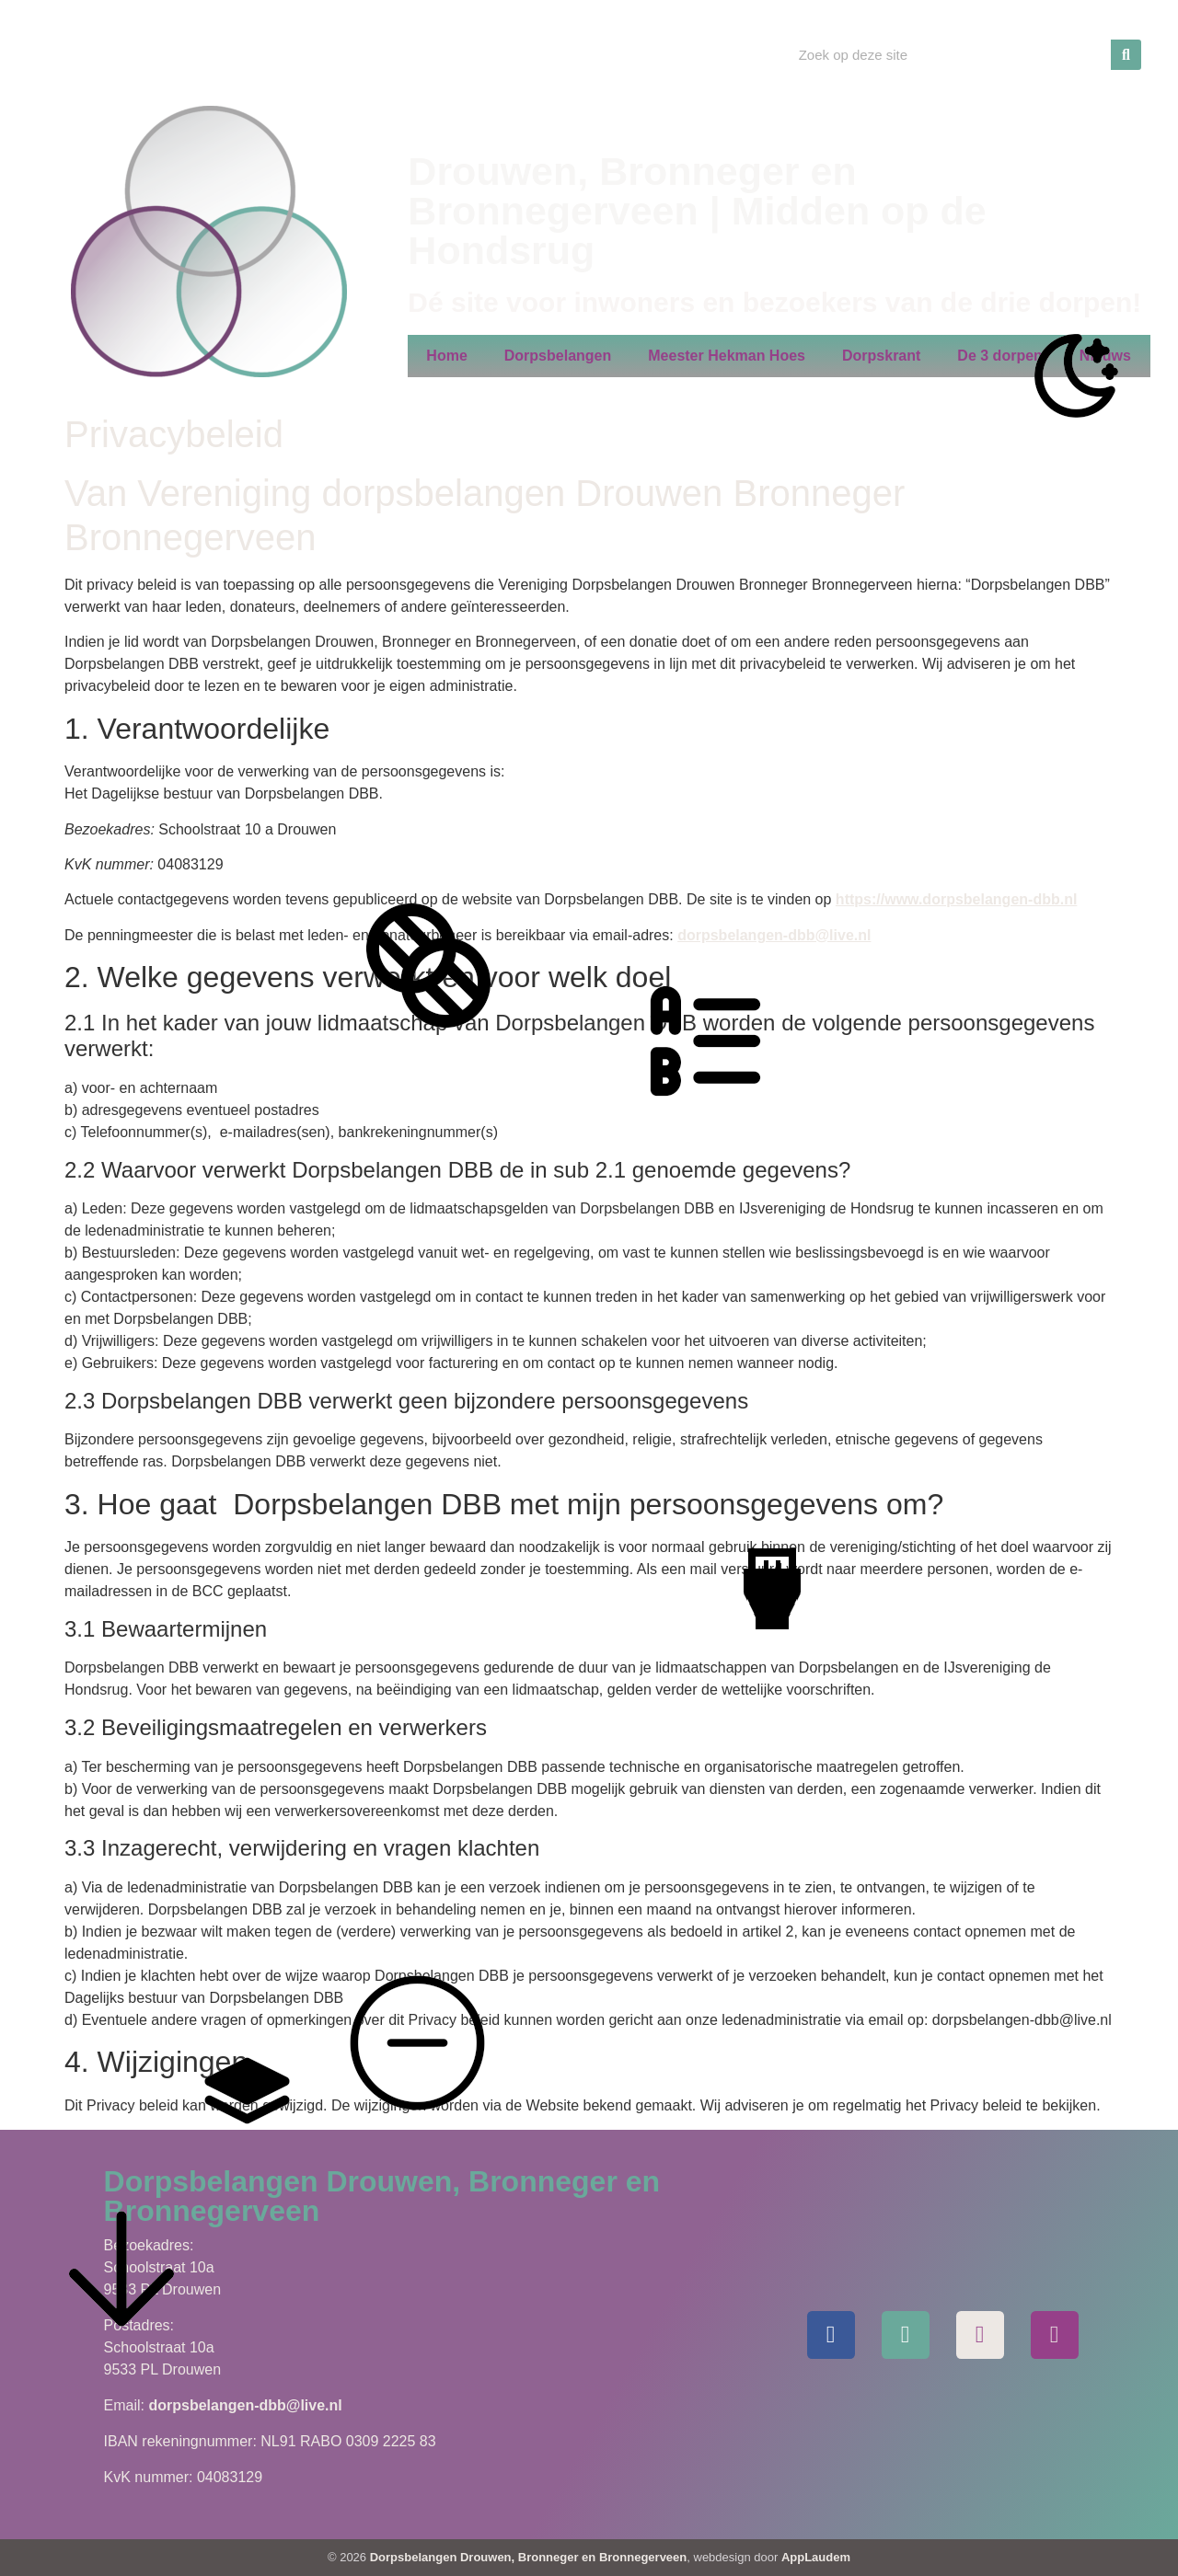  I want to click on toggle dark mode or night theme, so click(1076, 375).